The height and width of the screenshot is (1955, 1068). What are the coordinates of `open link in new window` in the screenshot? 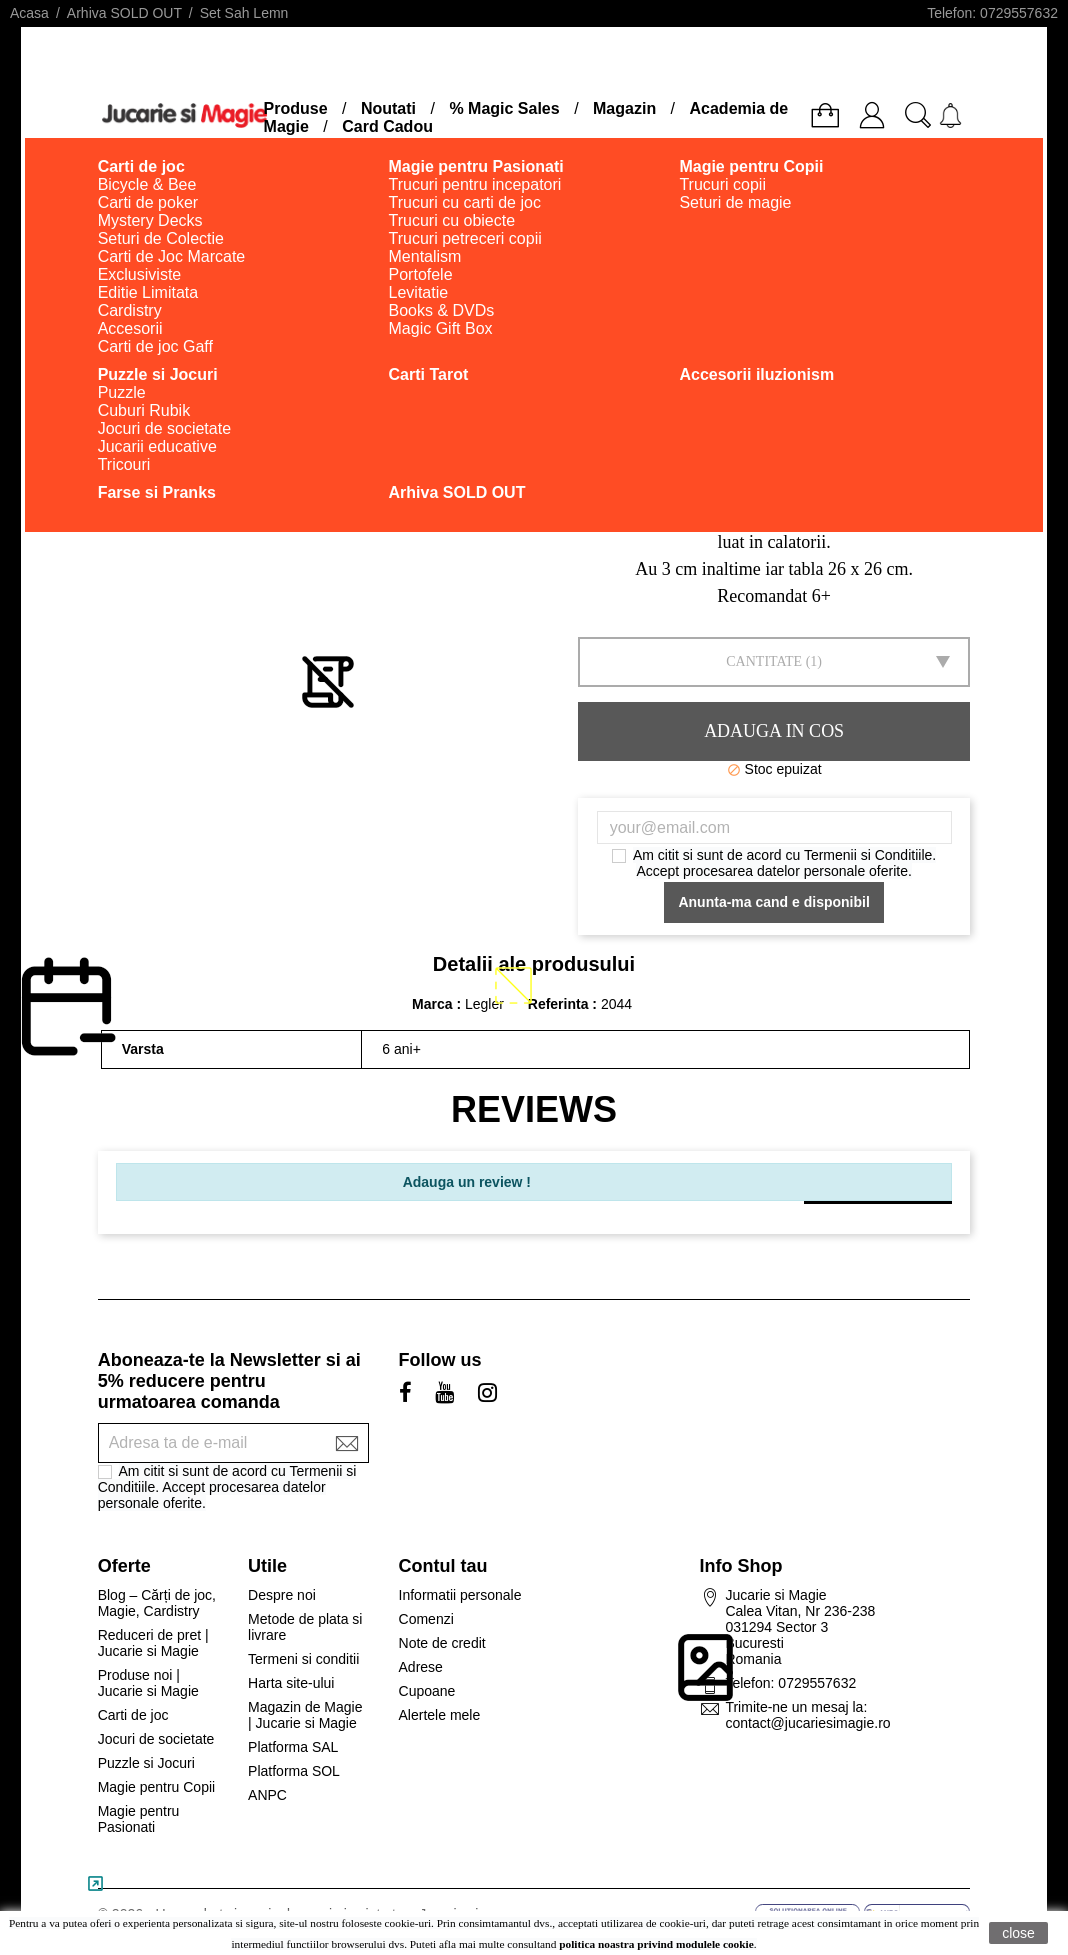 It's located at (95, 1883).